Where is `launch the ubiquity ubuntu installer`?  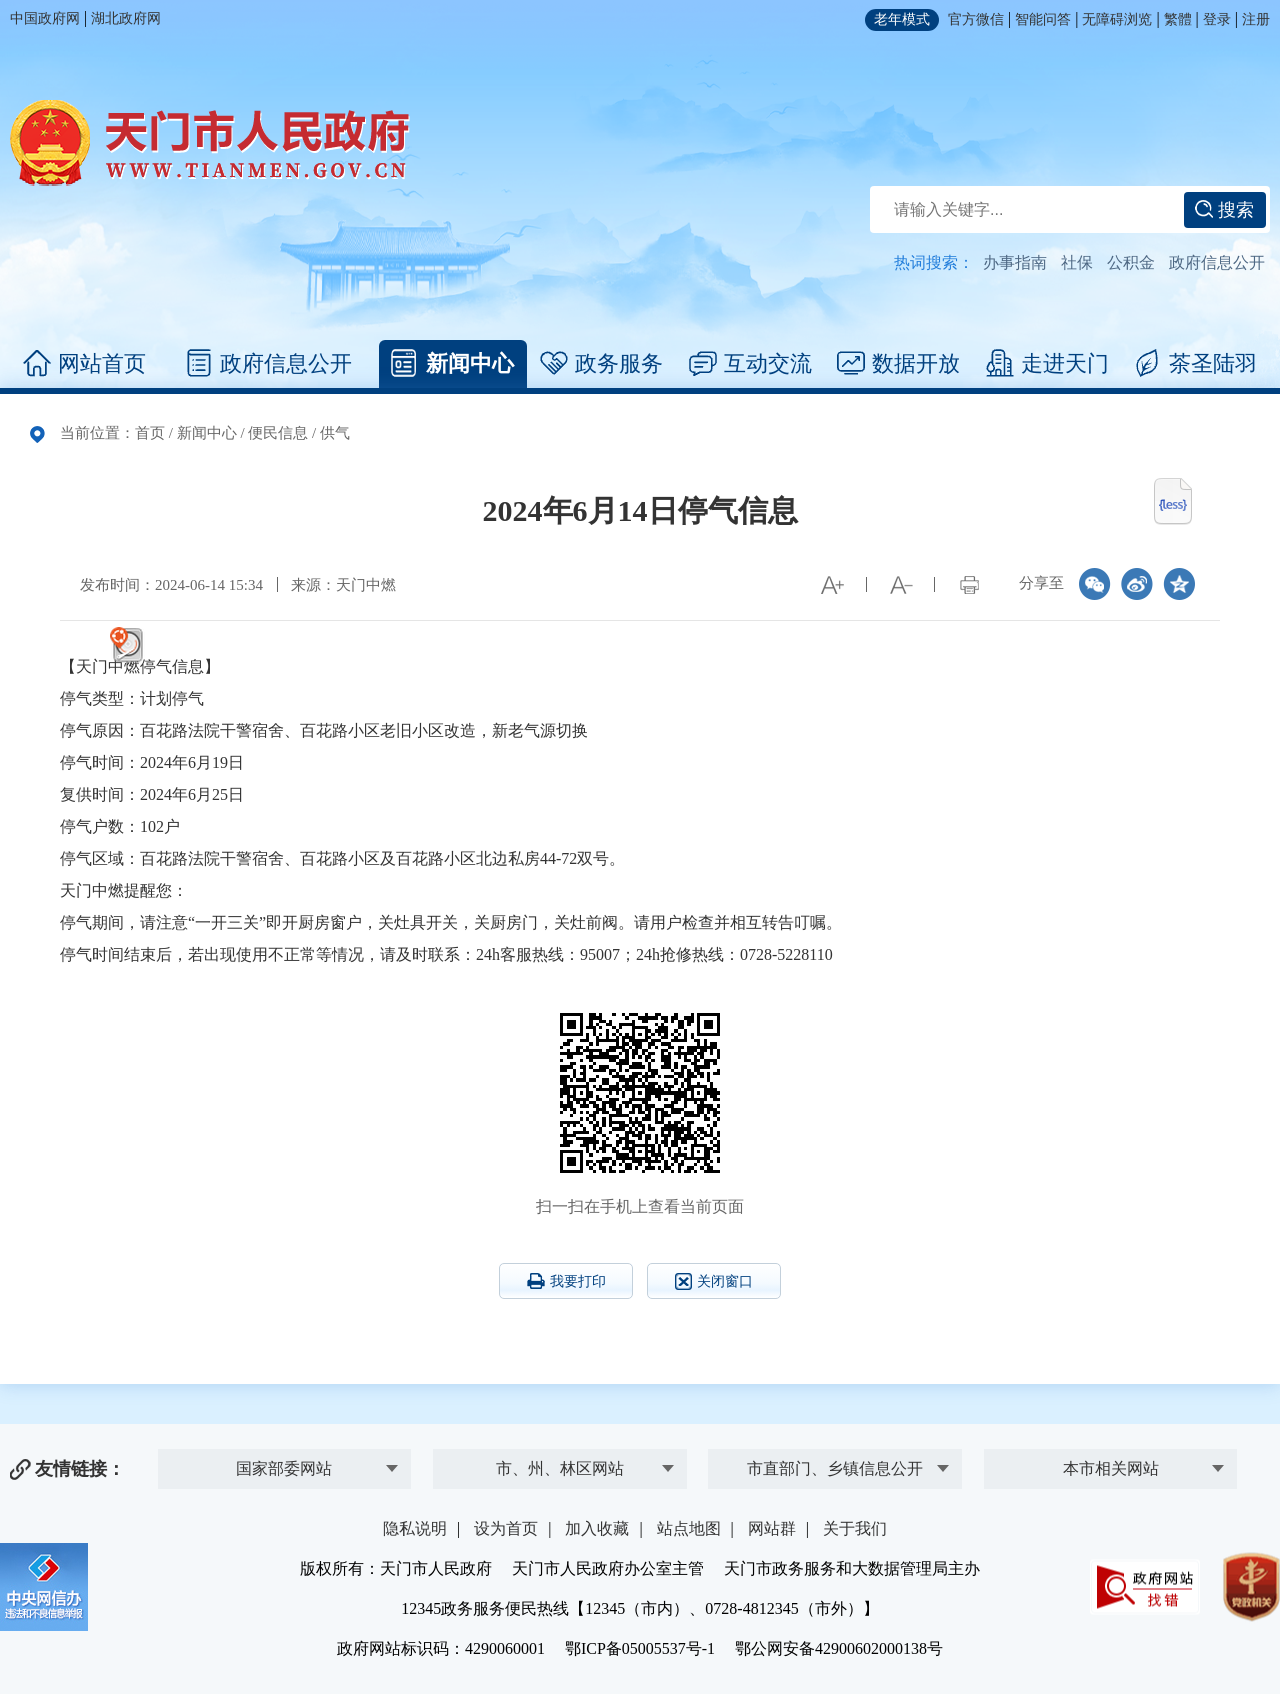
launch the ubiquity ubuntu installer is located at coordinates (128, 645).